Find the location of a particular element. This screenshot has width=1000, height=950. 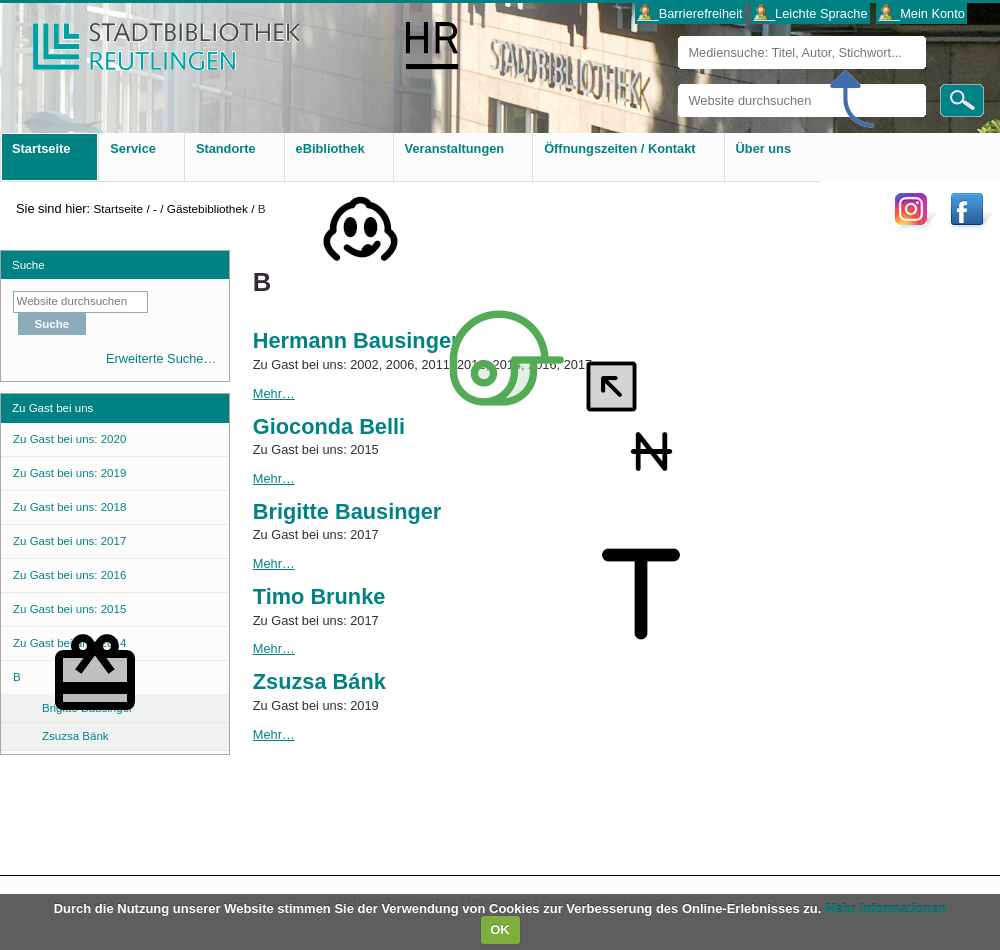

nigerian naira currency symbol is located at coordinates (651, 451).